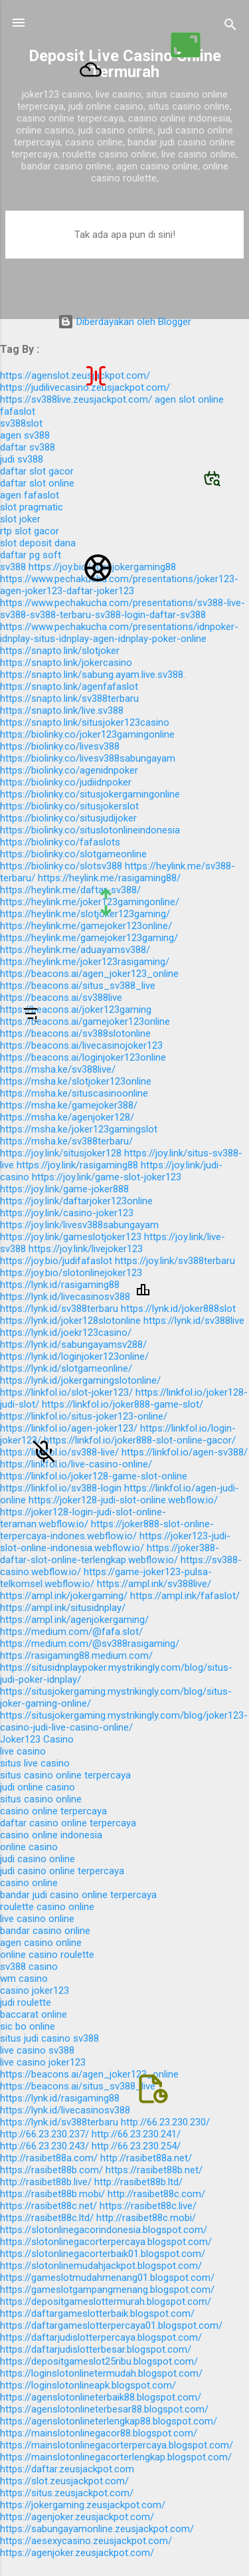 The image size is (249, 2576). What do you see at coordinates (106, 902) in the screenshot?
I see `drag to reorder items vertically` at bounding box center [106, 902].